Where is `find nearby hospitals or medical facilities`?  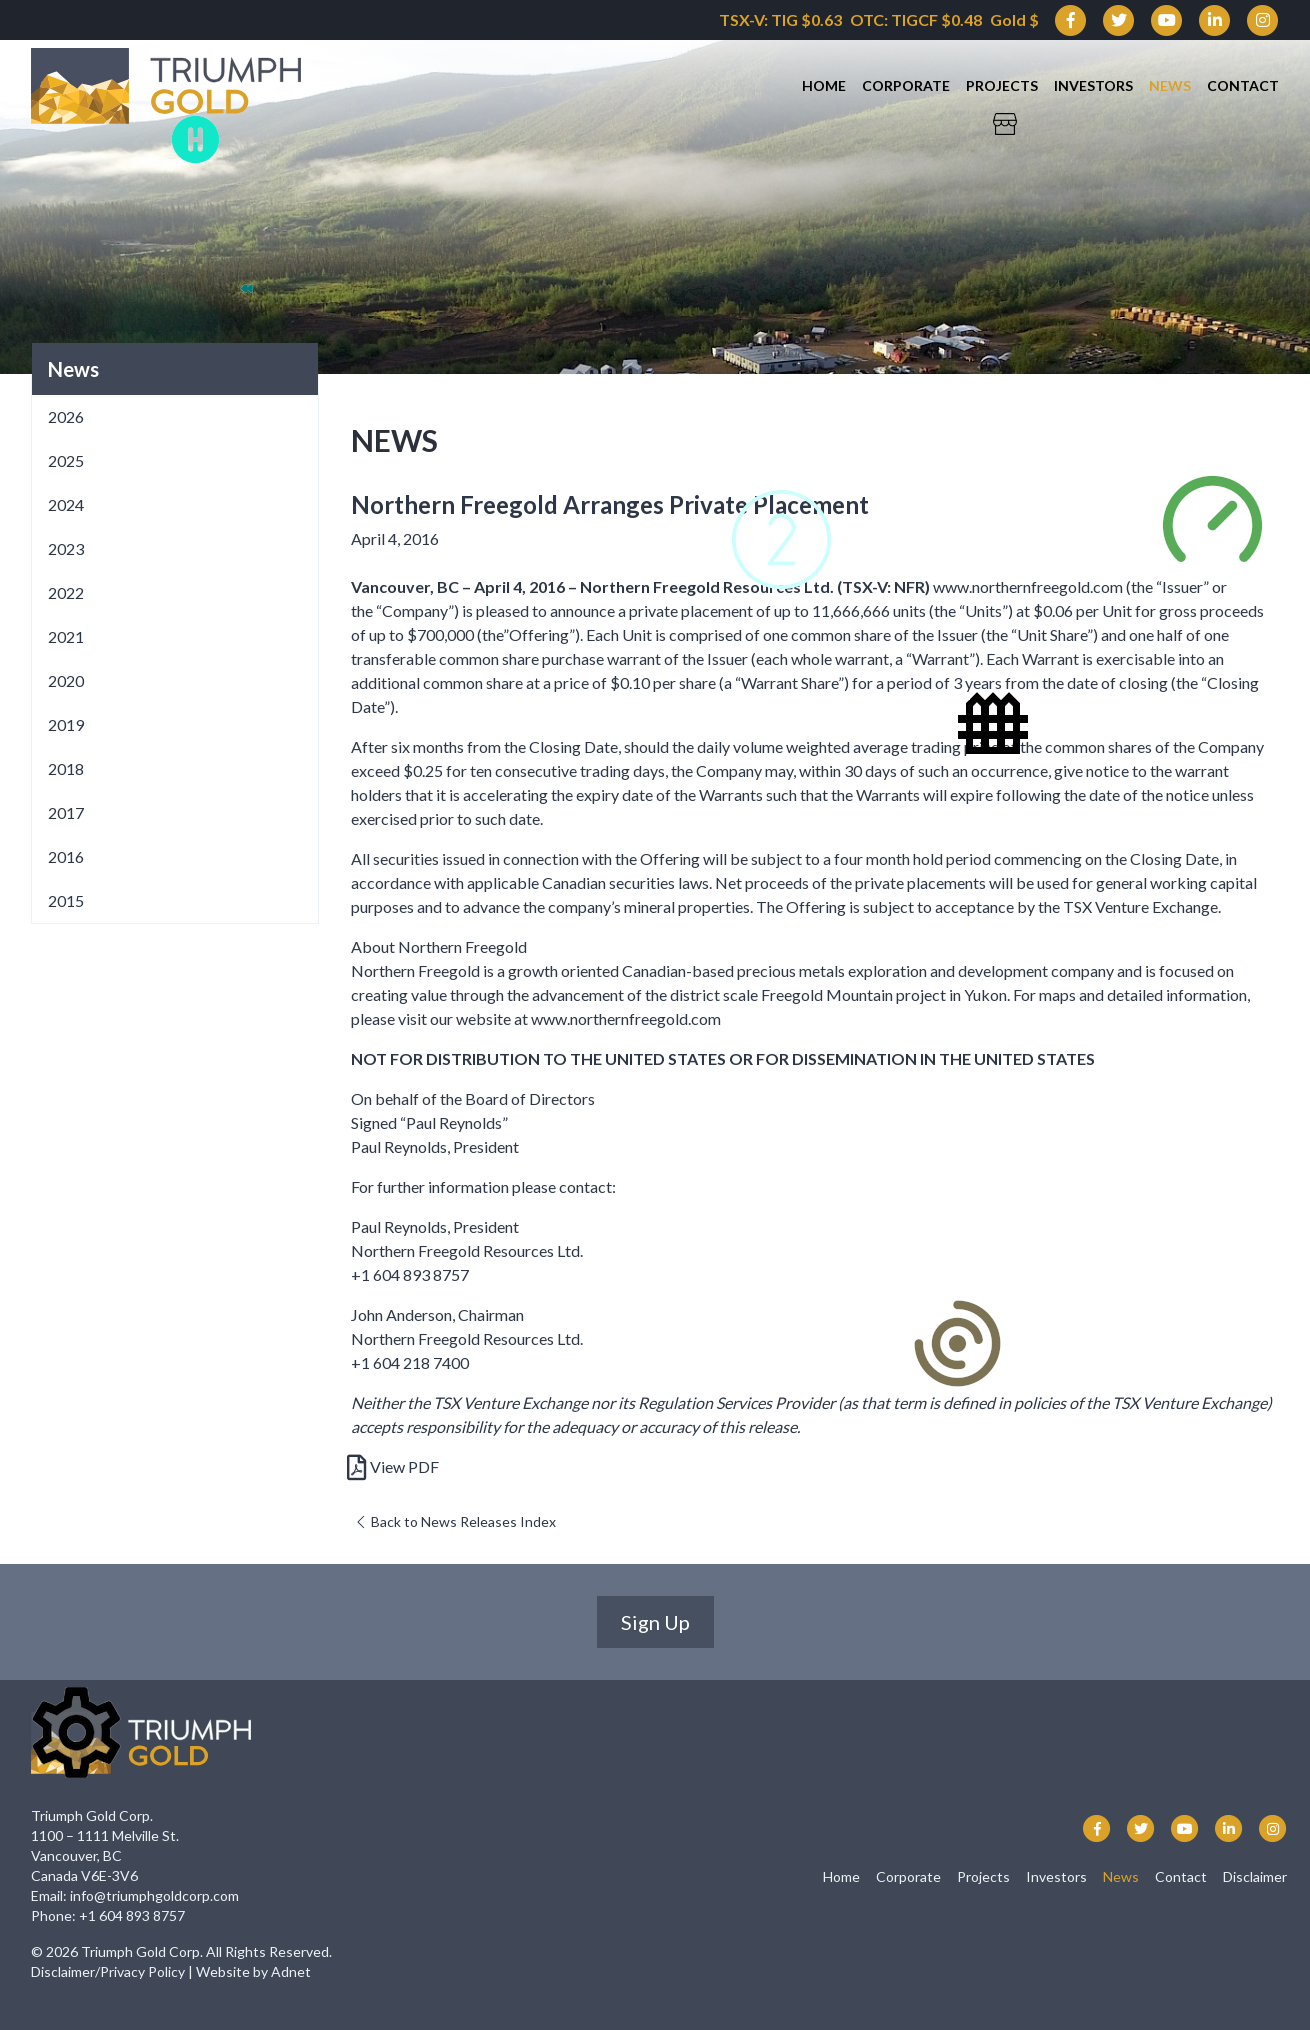
find nearby hospitals or medical facilities is located at coordinates (195, 139).